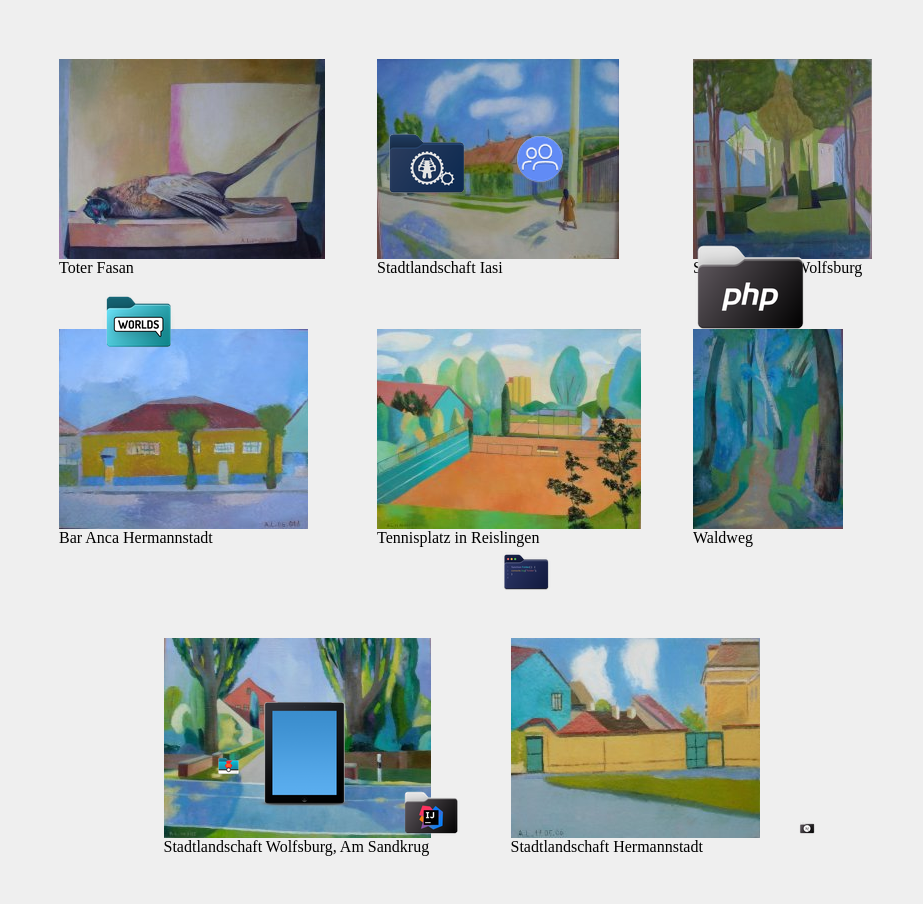 The width and height of the screenshot is (923, 904). Describe the element at coordinates (540, 159) in the screenshot. I see `access user account settings` at that location.